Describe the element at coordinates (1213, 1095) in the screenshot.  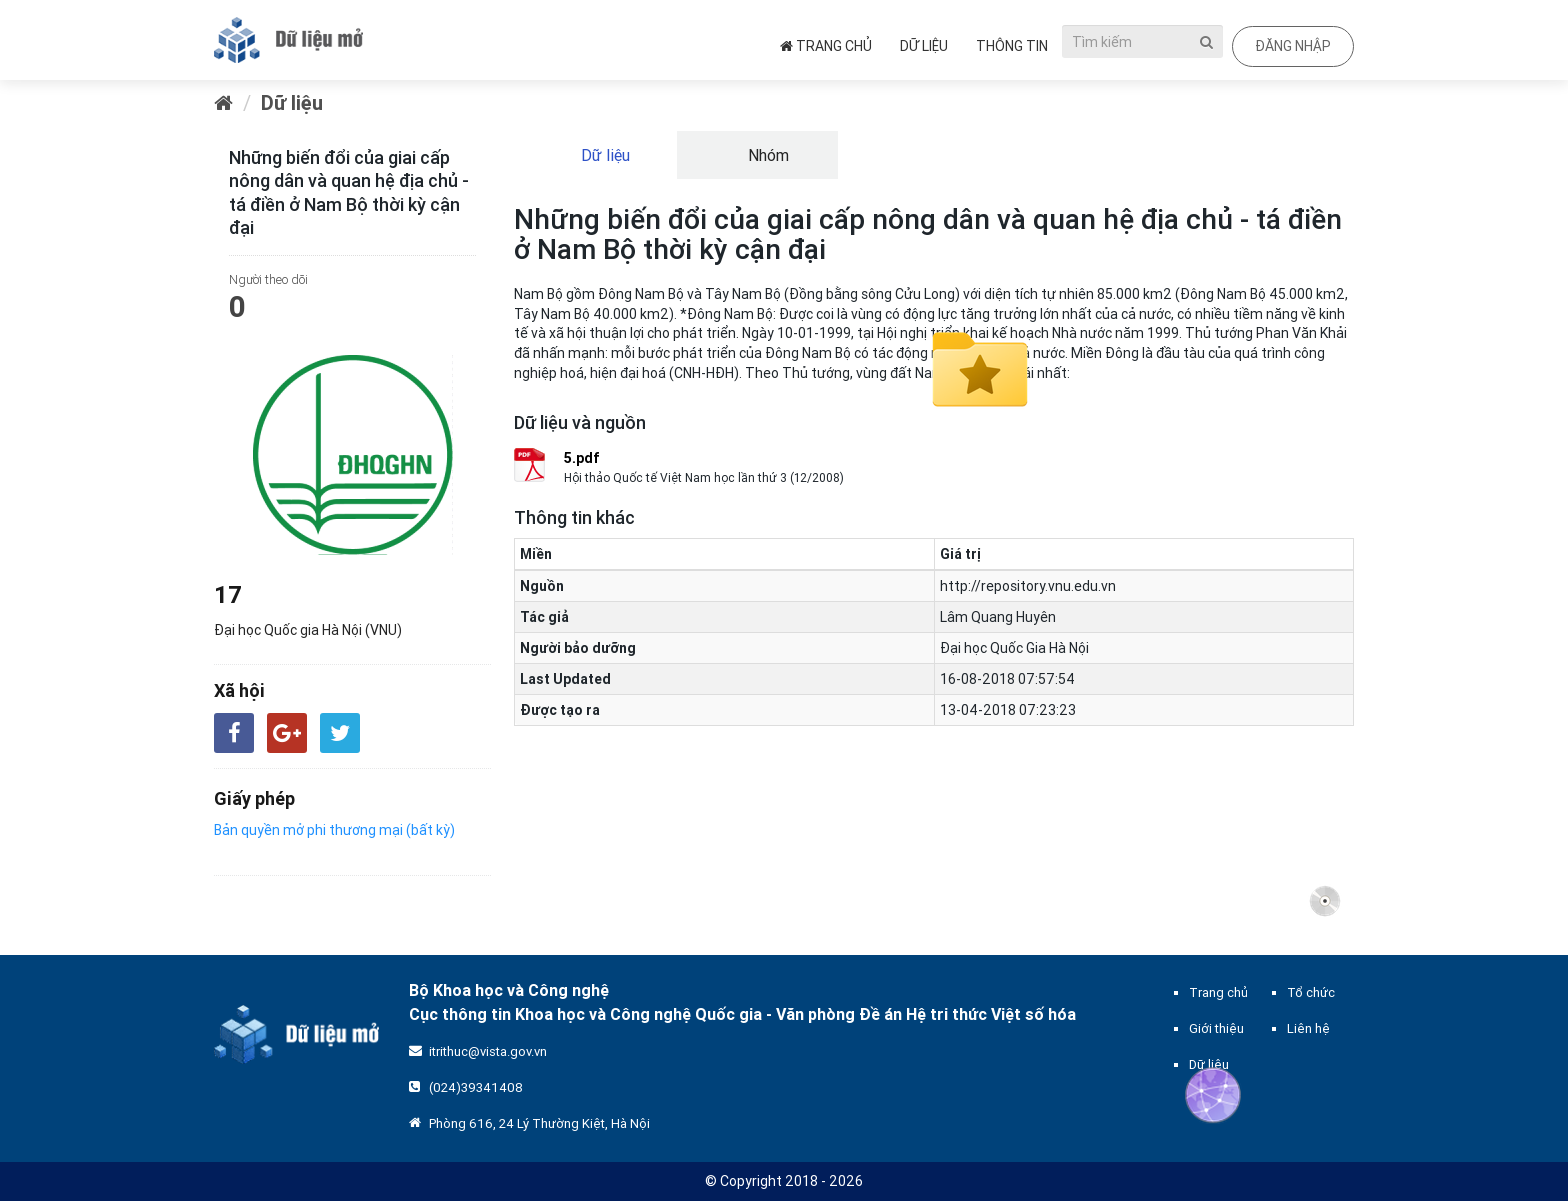
I see `access network and internet settings` at that location.